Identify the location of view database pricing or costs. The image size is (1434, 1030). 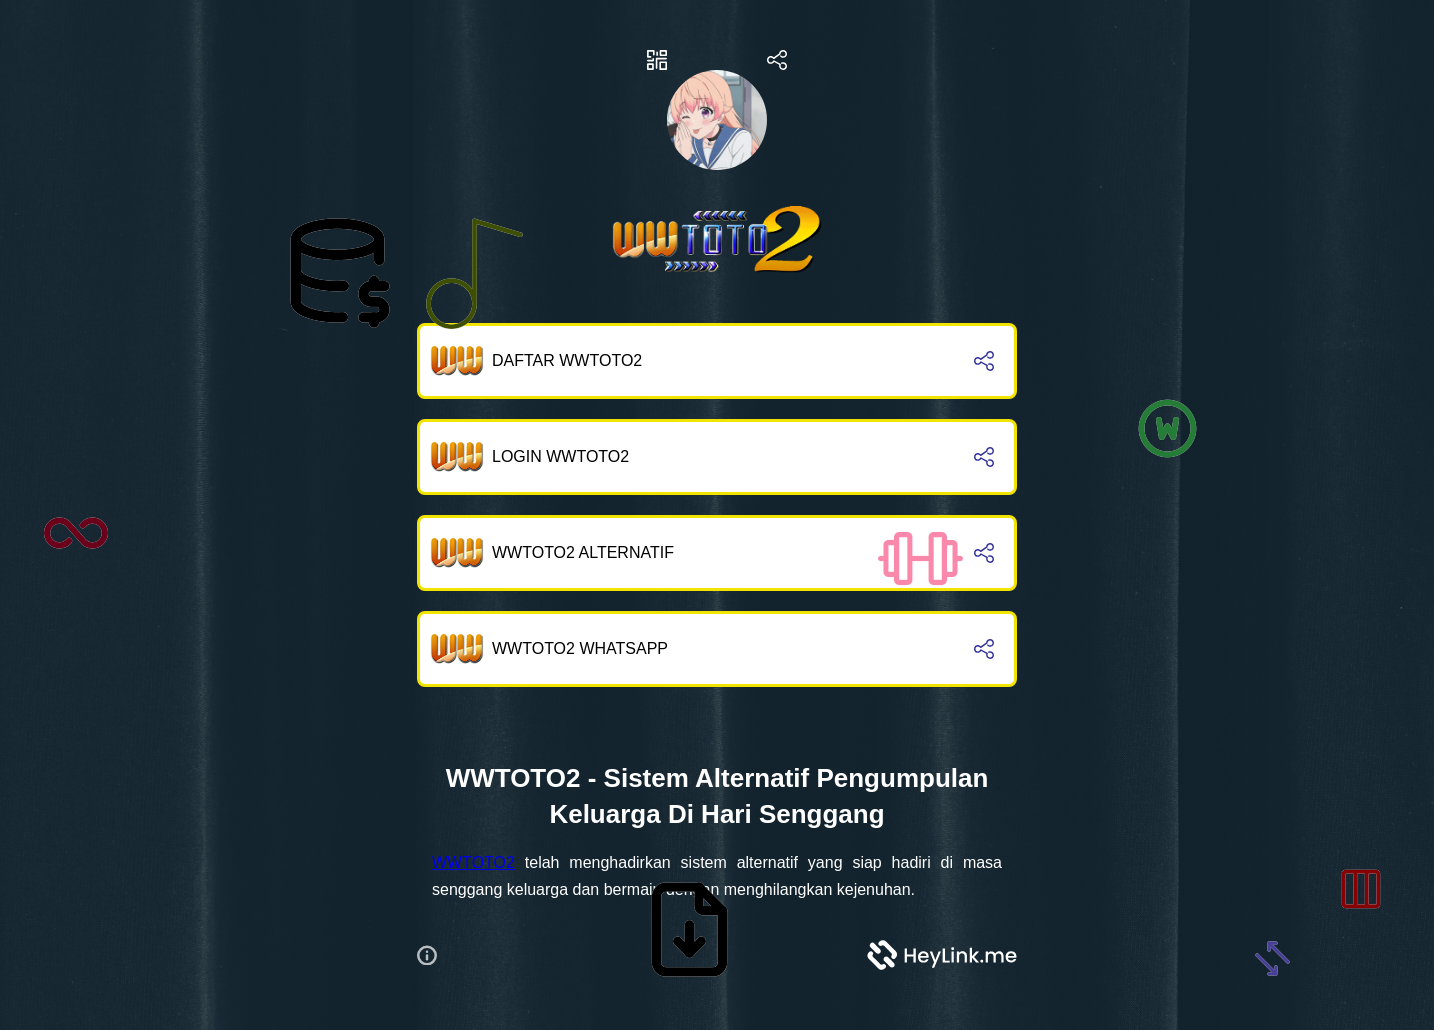
(337, 270).